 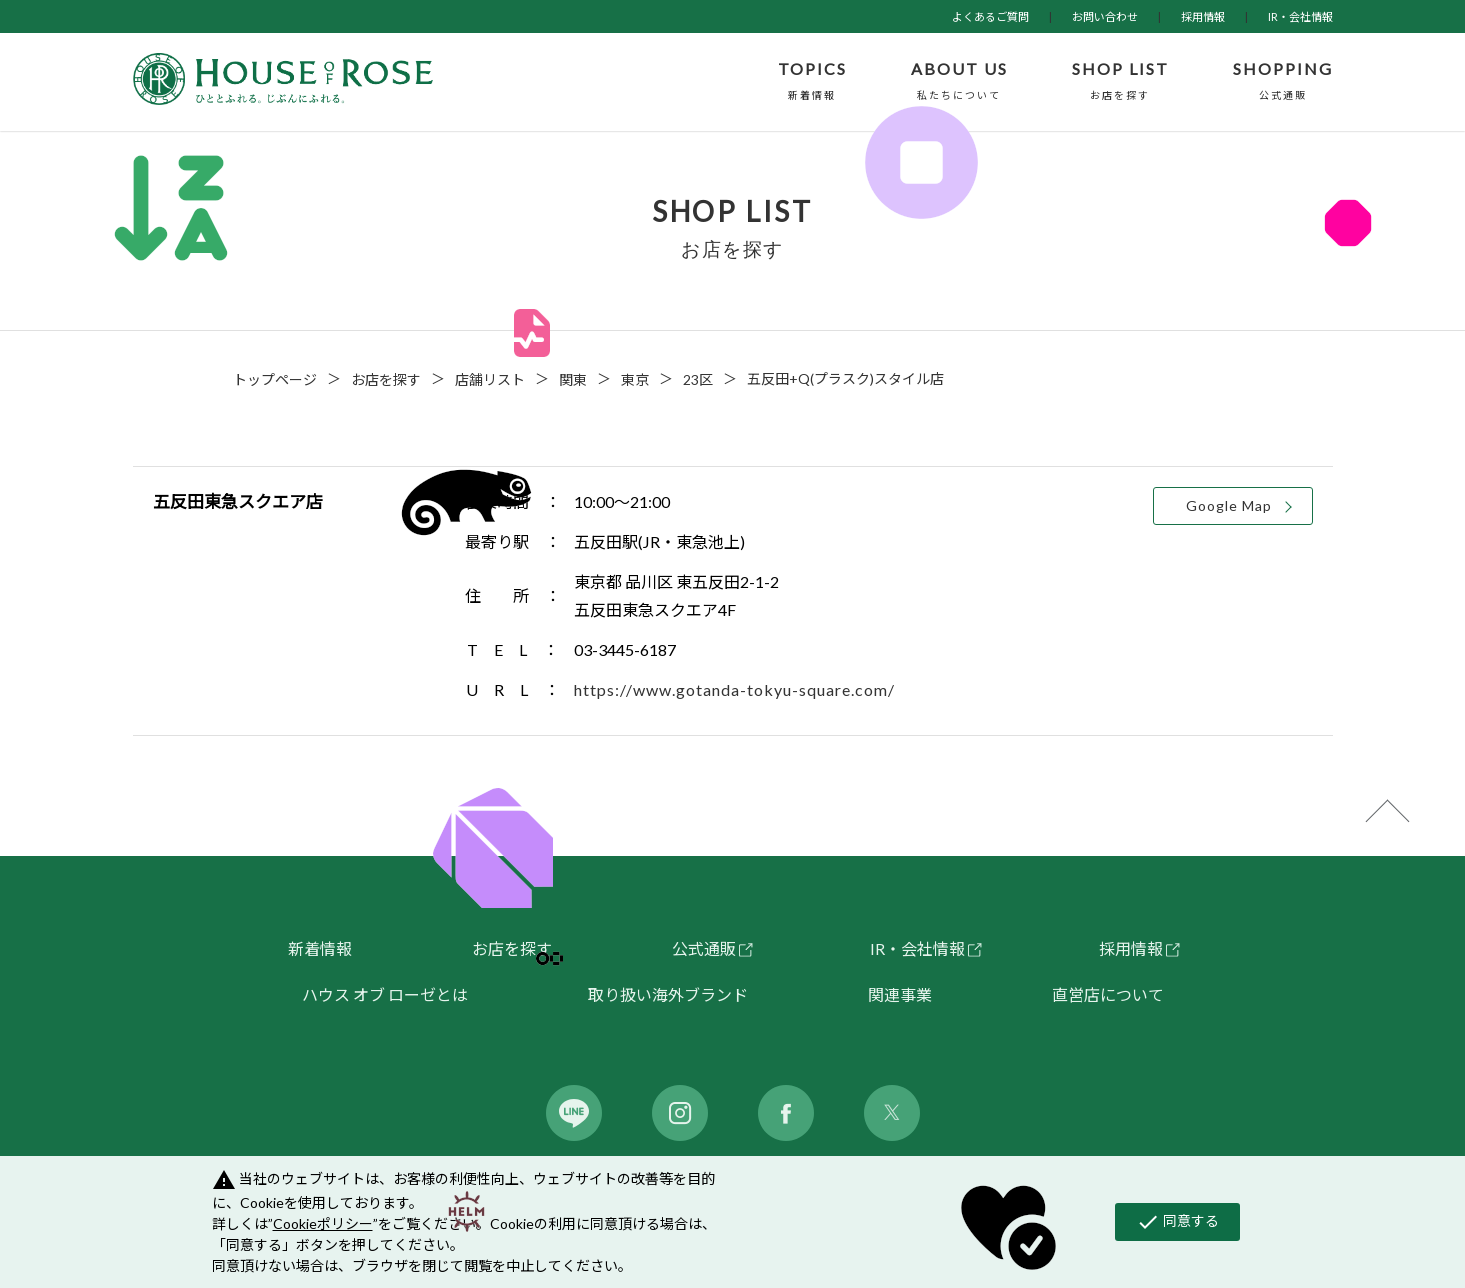 What do you see at coordinates (493, 848) in the screenshot?
I see `dart programming language logo` at bounding box center [493, 848].